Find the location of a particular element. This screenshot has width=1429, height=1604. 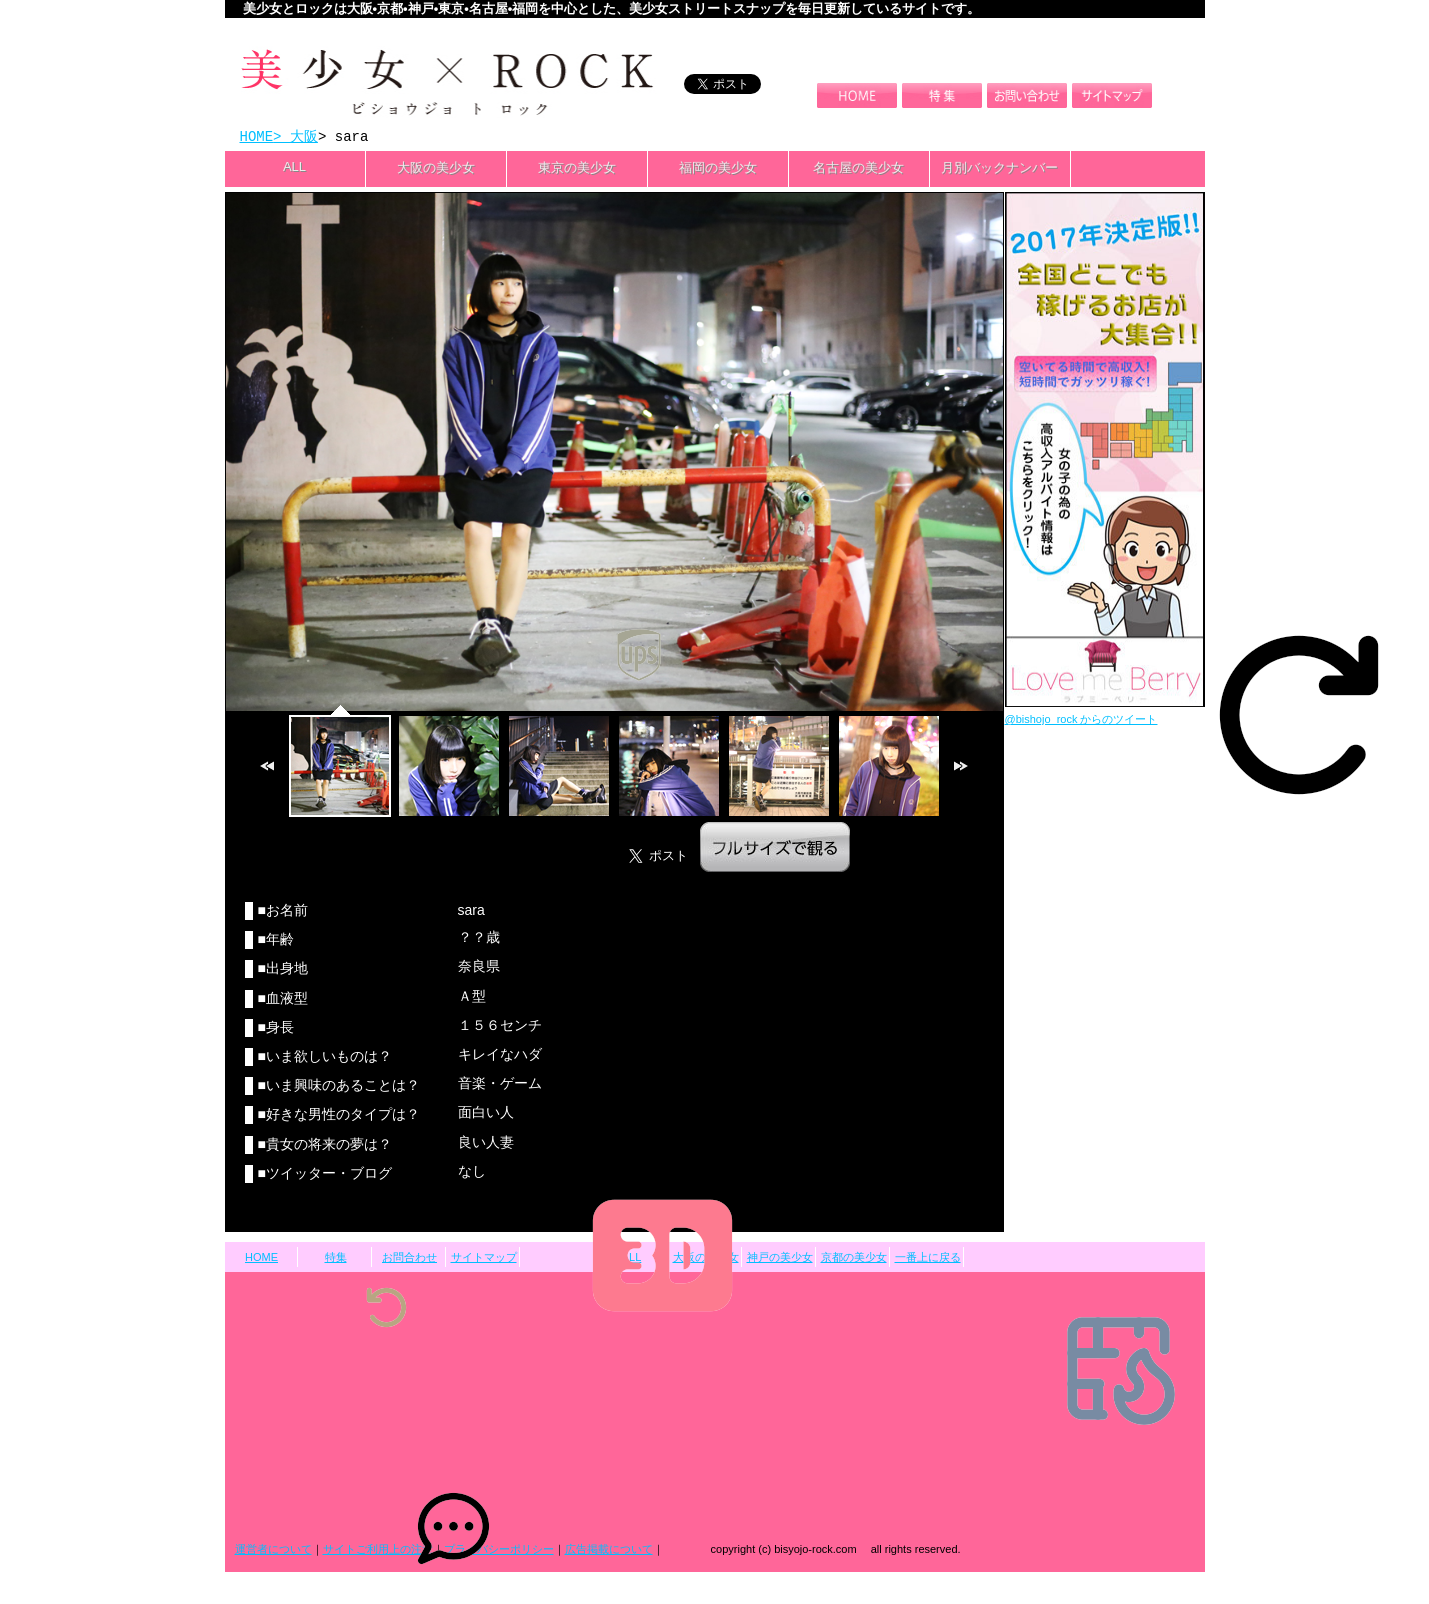

firewall security settings is located at coordinates (1118, 1368).